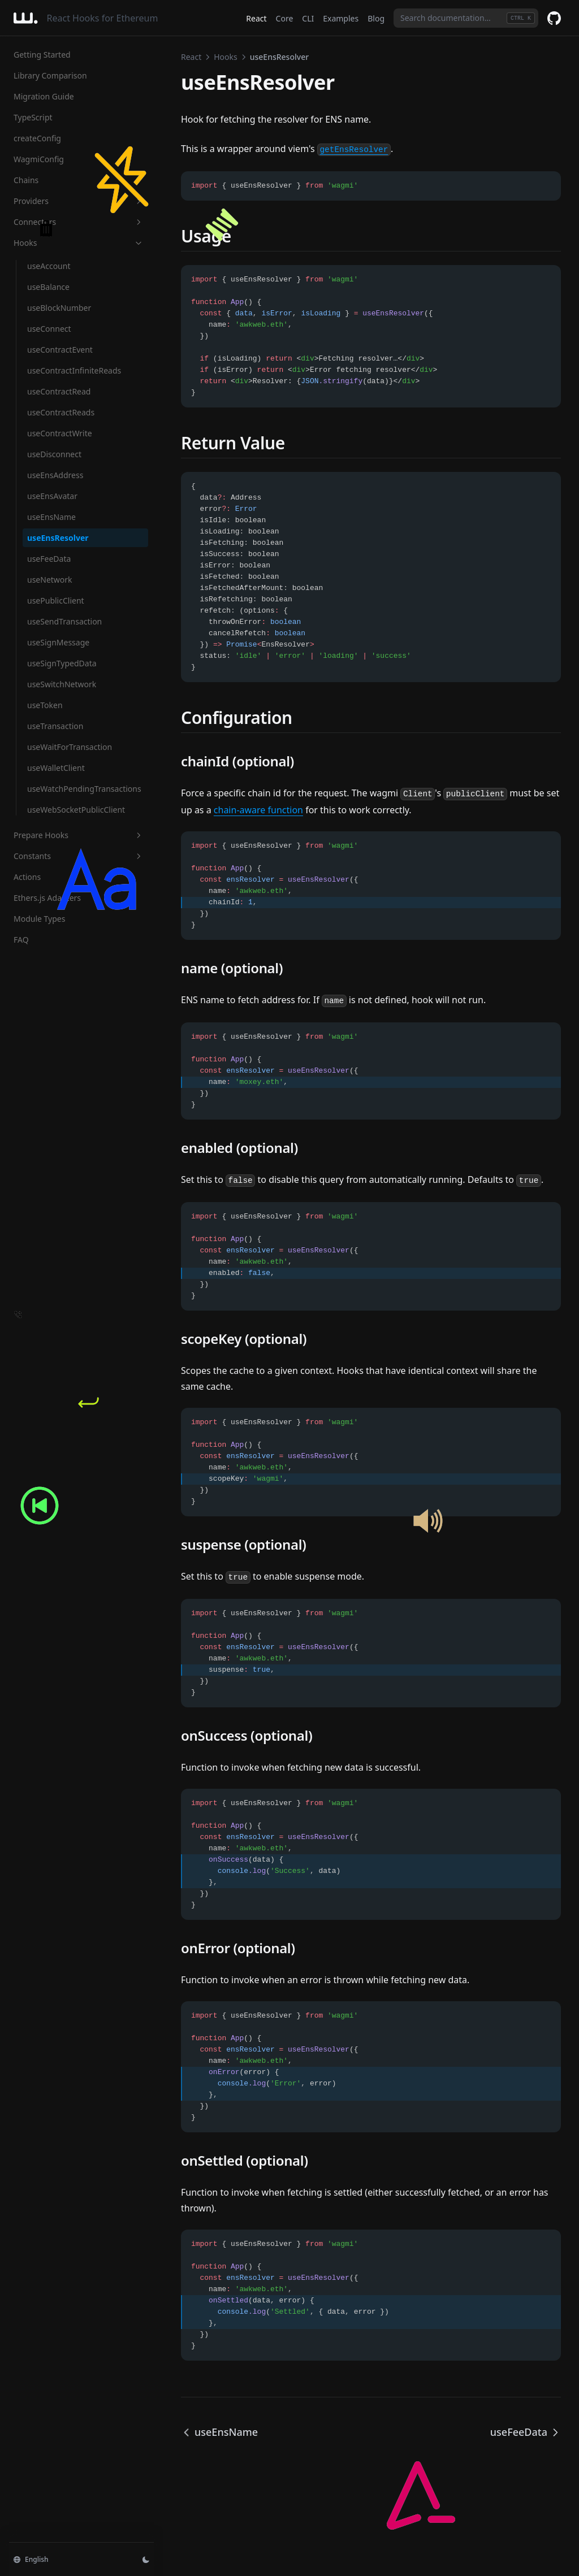  Describe the element at coordinates (88, 1402) in the screenshot. I see `go back to previous screen or step` at that location.